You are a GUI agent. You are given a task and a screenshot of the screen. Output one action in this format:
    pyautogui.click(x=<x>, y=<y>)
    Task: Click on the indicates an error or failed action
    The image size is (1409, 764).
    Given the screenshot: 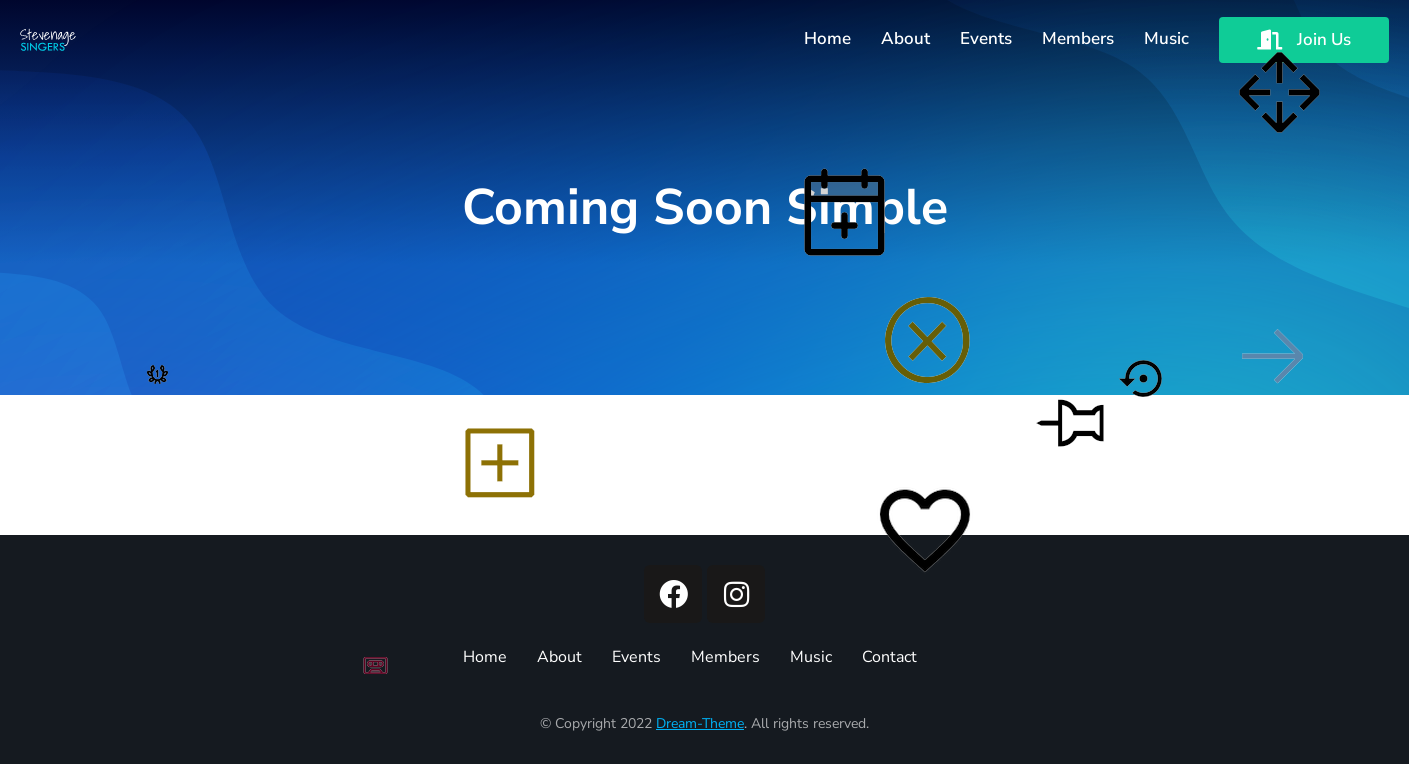 What is the action you would take?
    pyautogui.click(x=928, y=340)
    